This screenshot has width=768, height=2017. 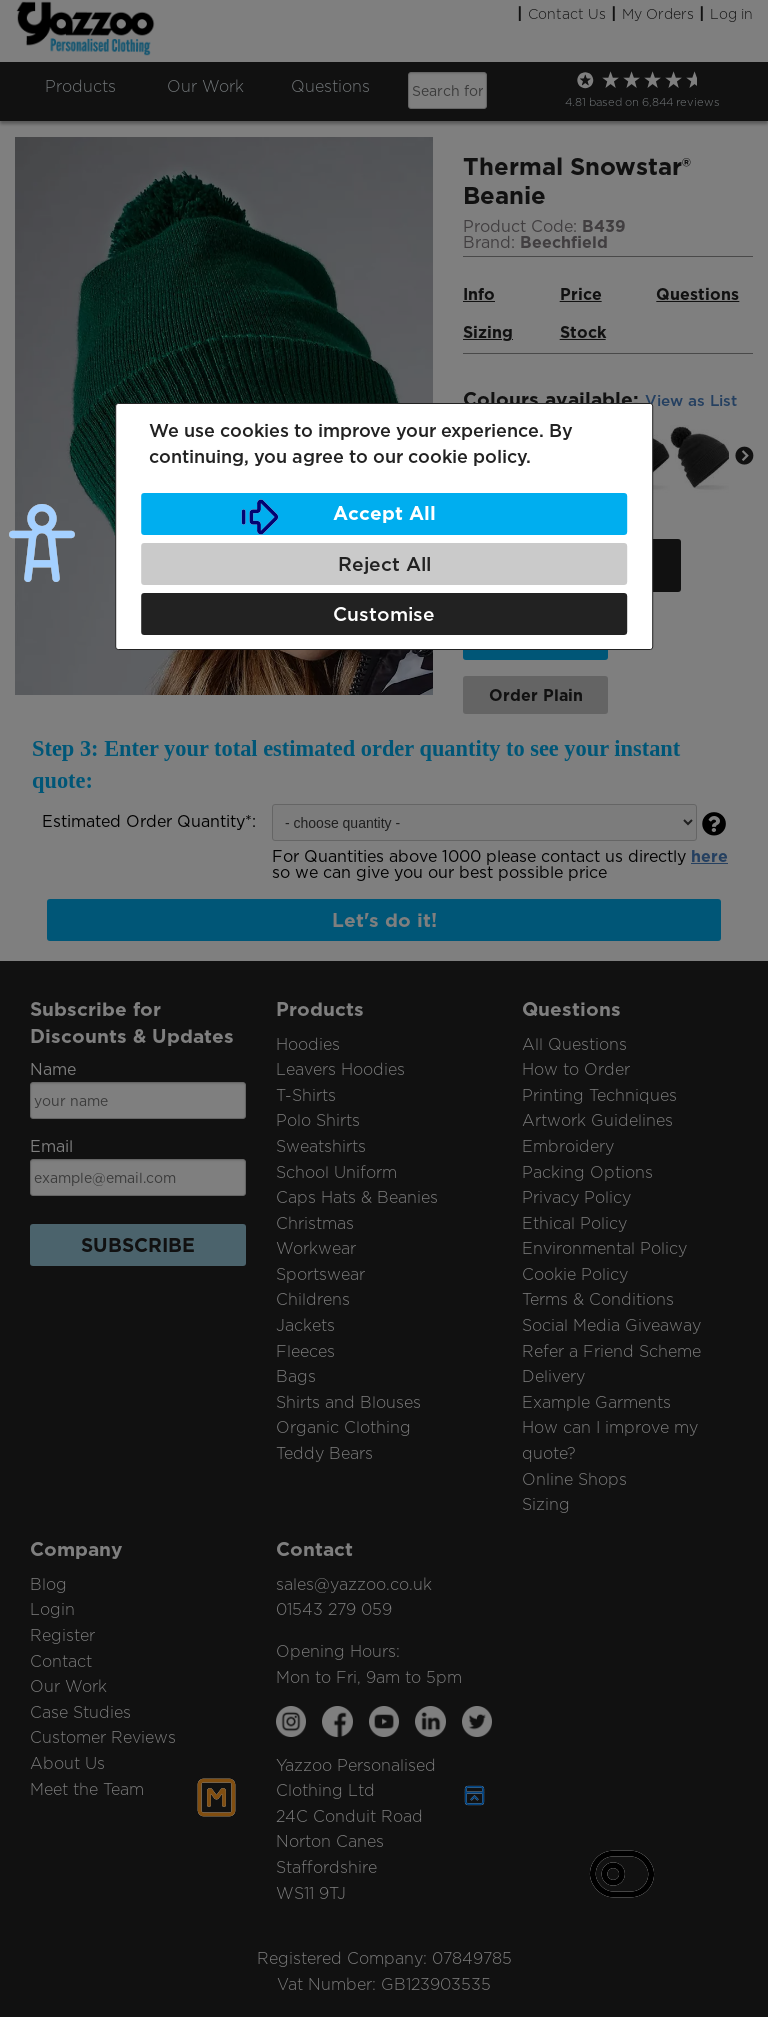 What do you see at coordinates (259, 517) in the screenshot?
I see `skip to end or jump forward` at bounding box center [259, 517].